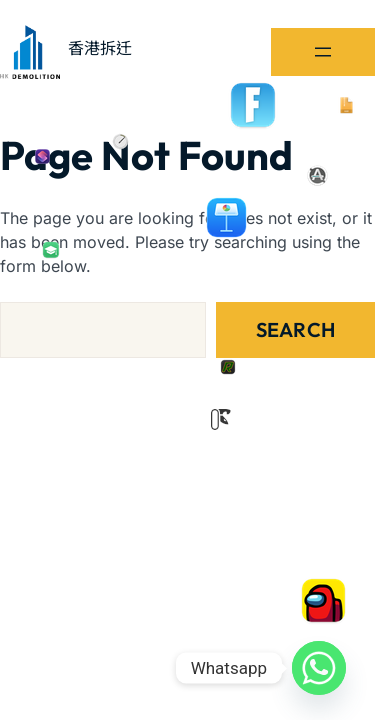 The height and width of the screenshot is (720, 375). What do you see at coordinates (317, 175) in the screenshot?
I see `check for available software updates` at bounding box center [317, 175].